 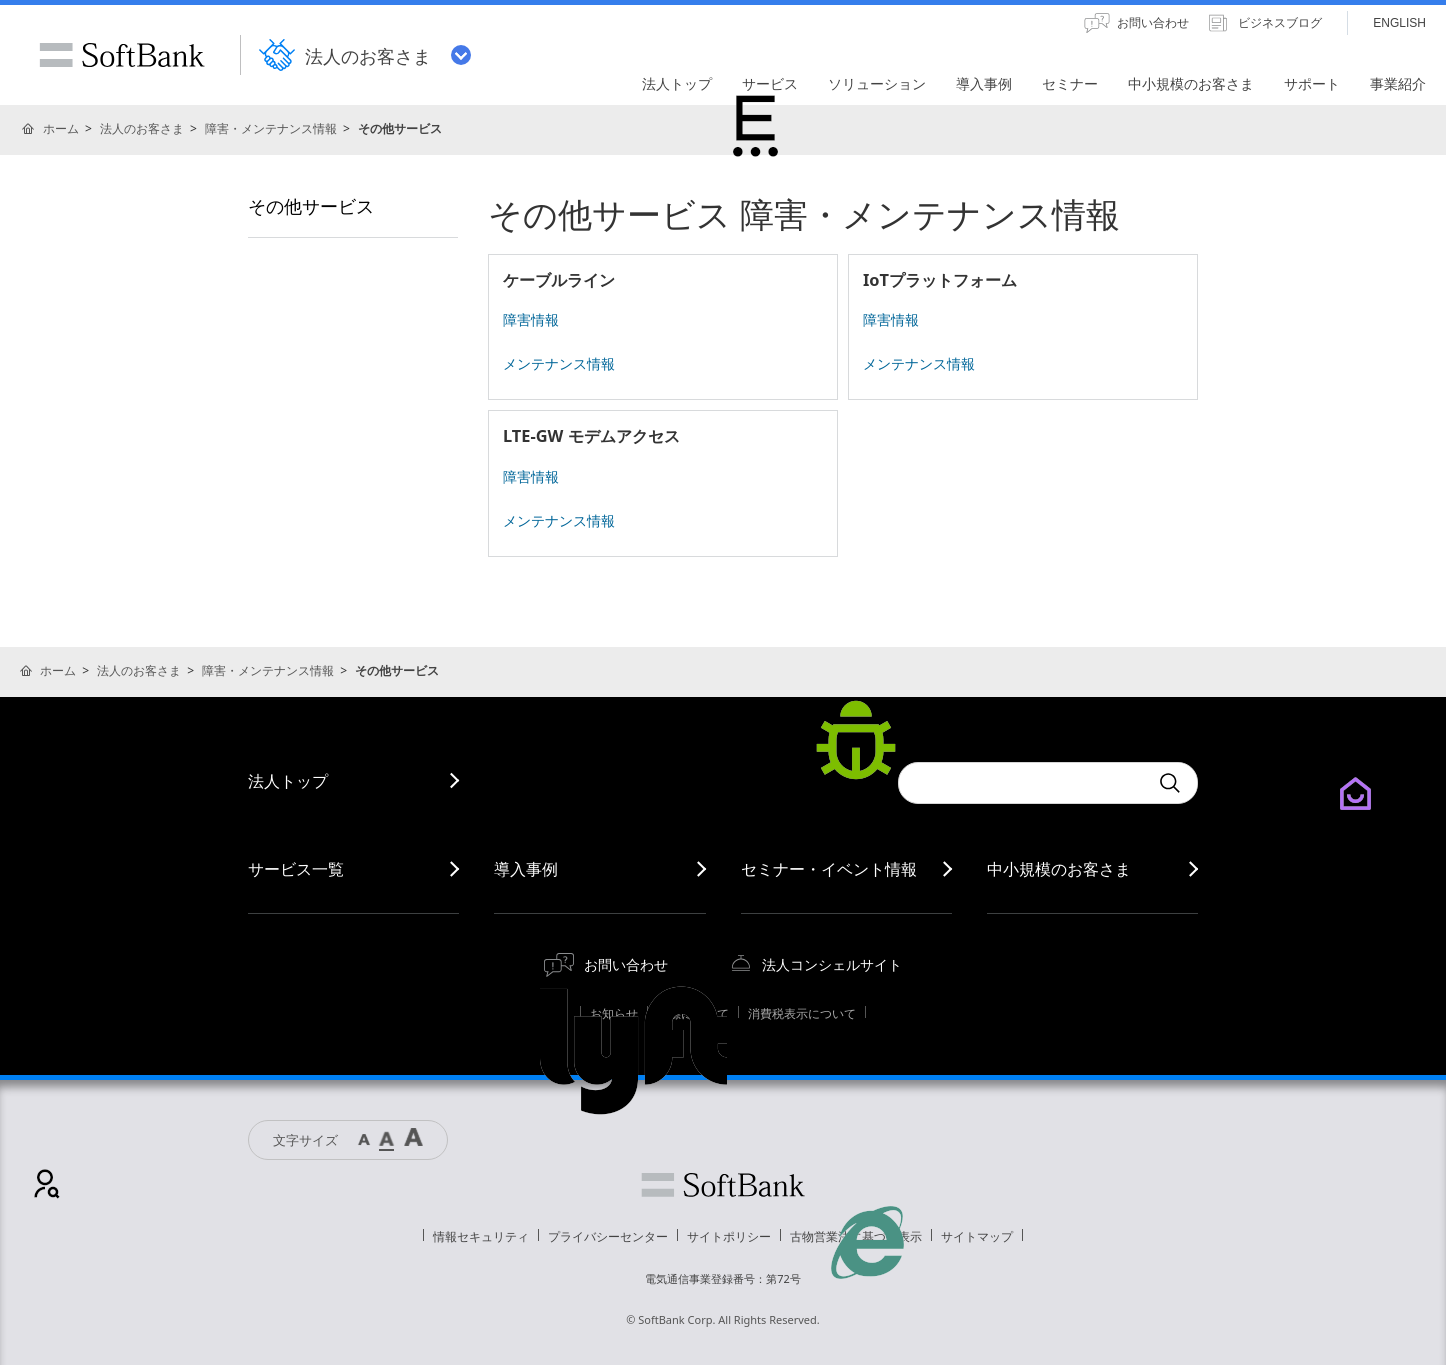 I want to click on report a bug or issue, so click(x=856, y=740).